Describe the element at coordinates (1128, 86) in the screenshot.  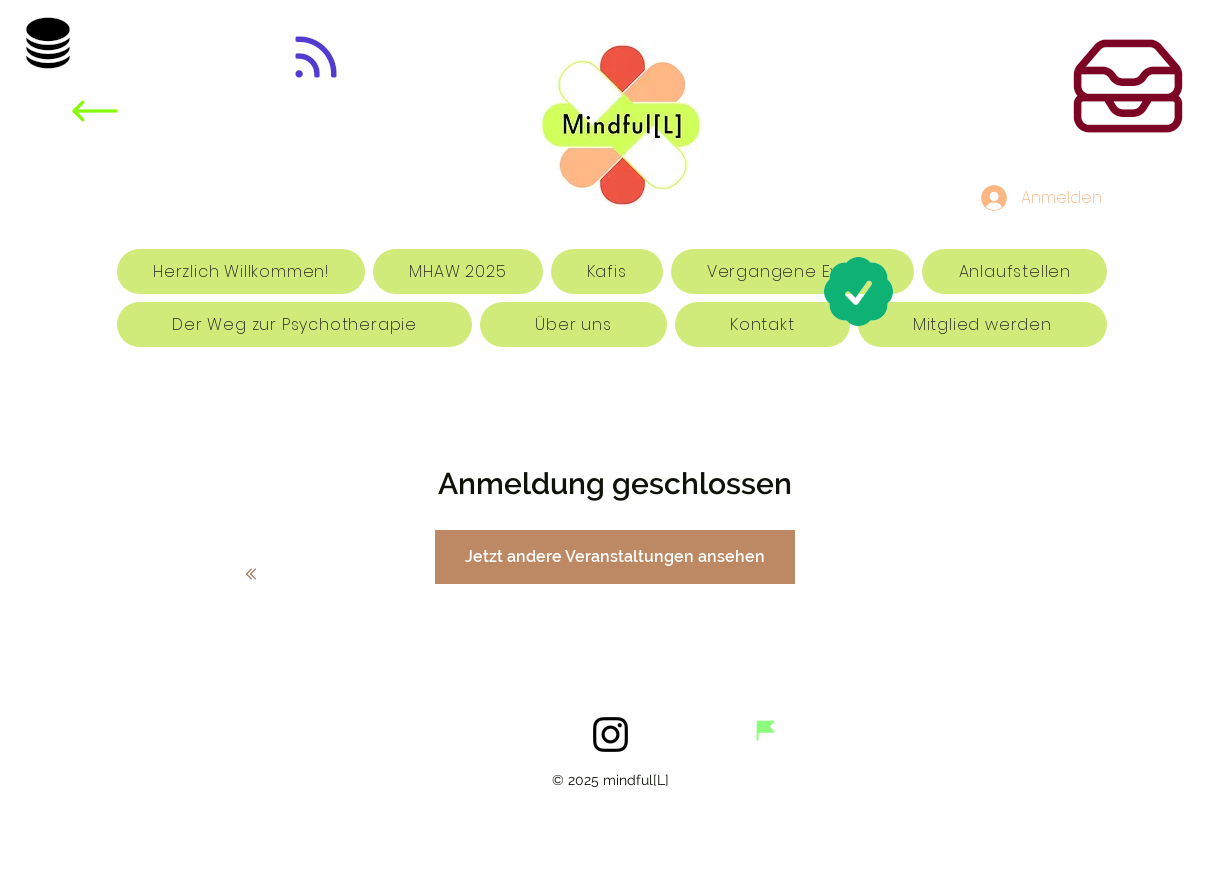
I see `view all inboxes` at that location.